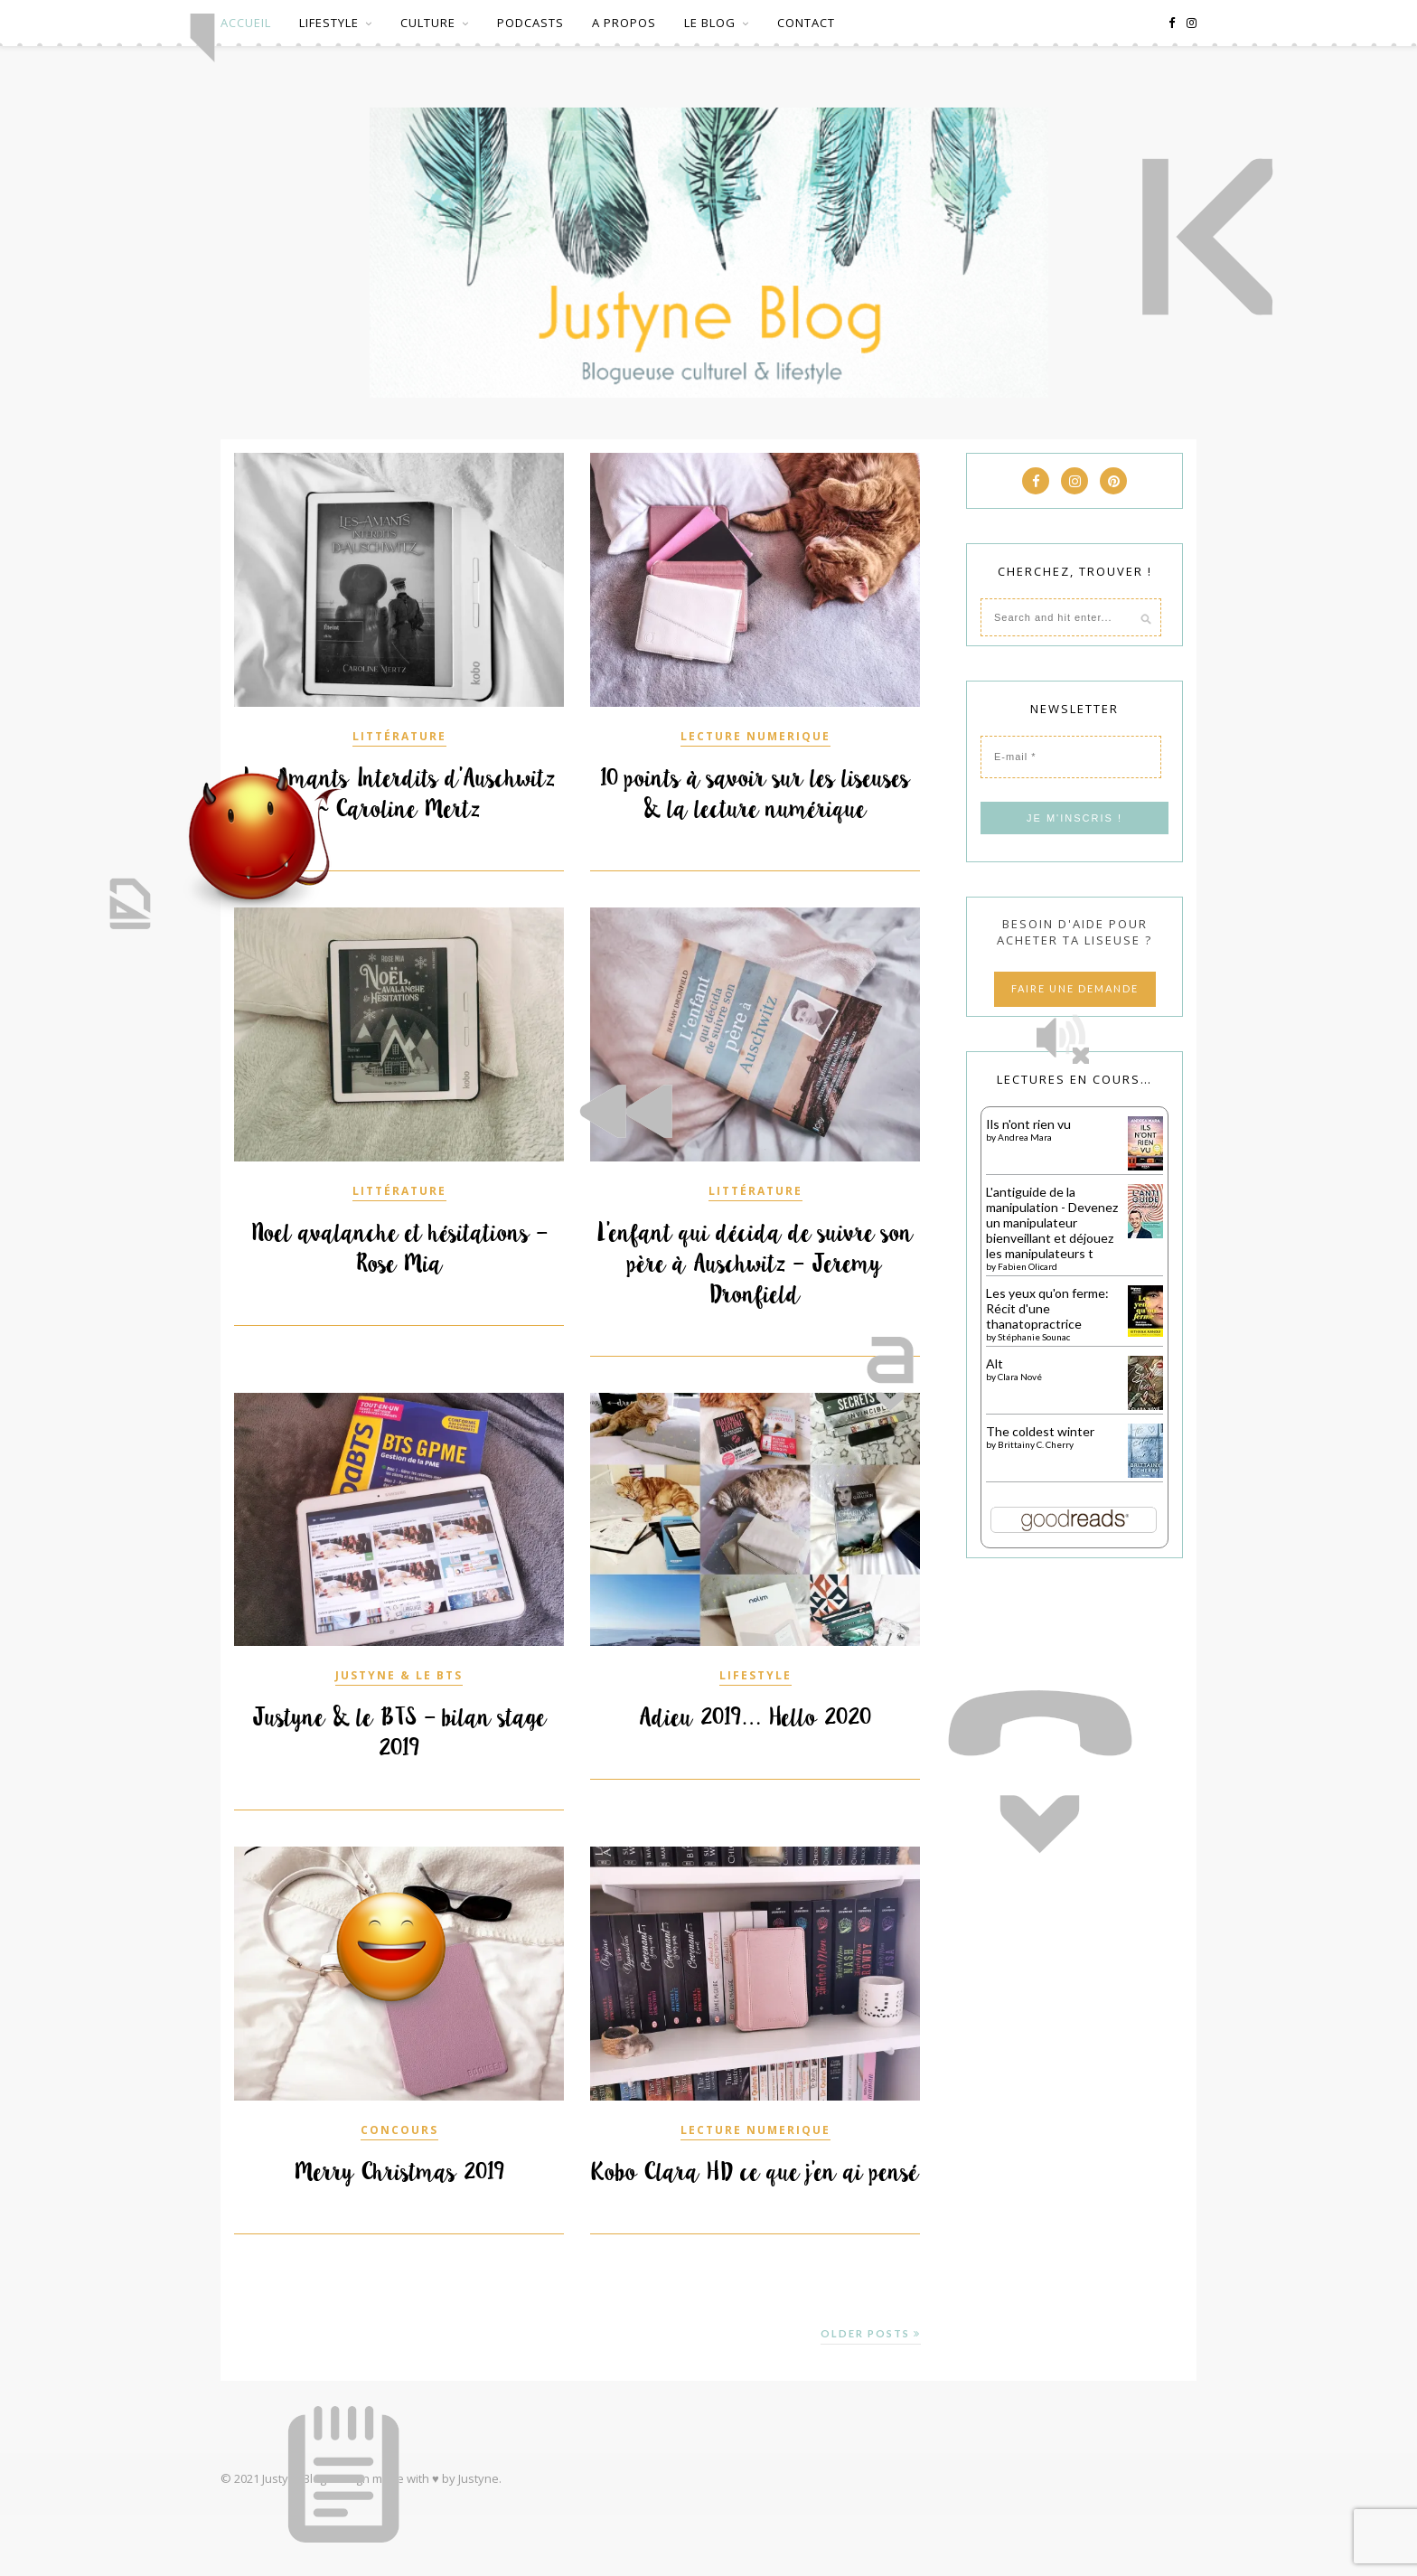 Image resolution: width=1417 pixels, height=2576 pixels. What do you see at coordinates (262, 839) in the screenshot?
I see `indicates a mischievous or playful mood in chat` at bounding box center [262, 839].